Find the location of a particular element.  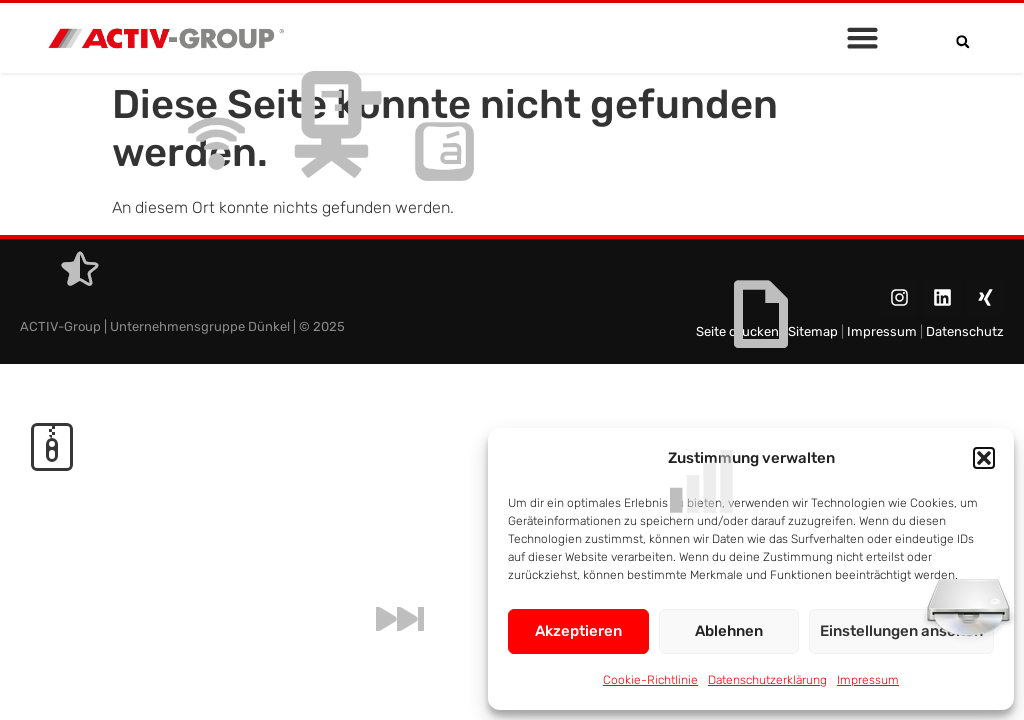

open archive or compressed file manager is located at coordinates (52, 447).